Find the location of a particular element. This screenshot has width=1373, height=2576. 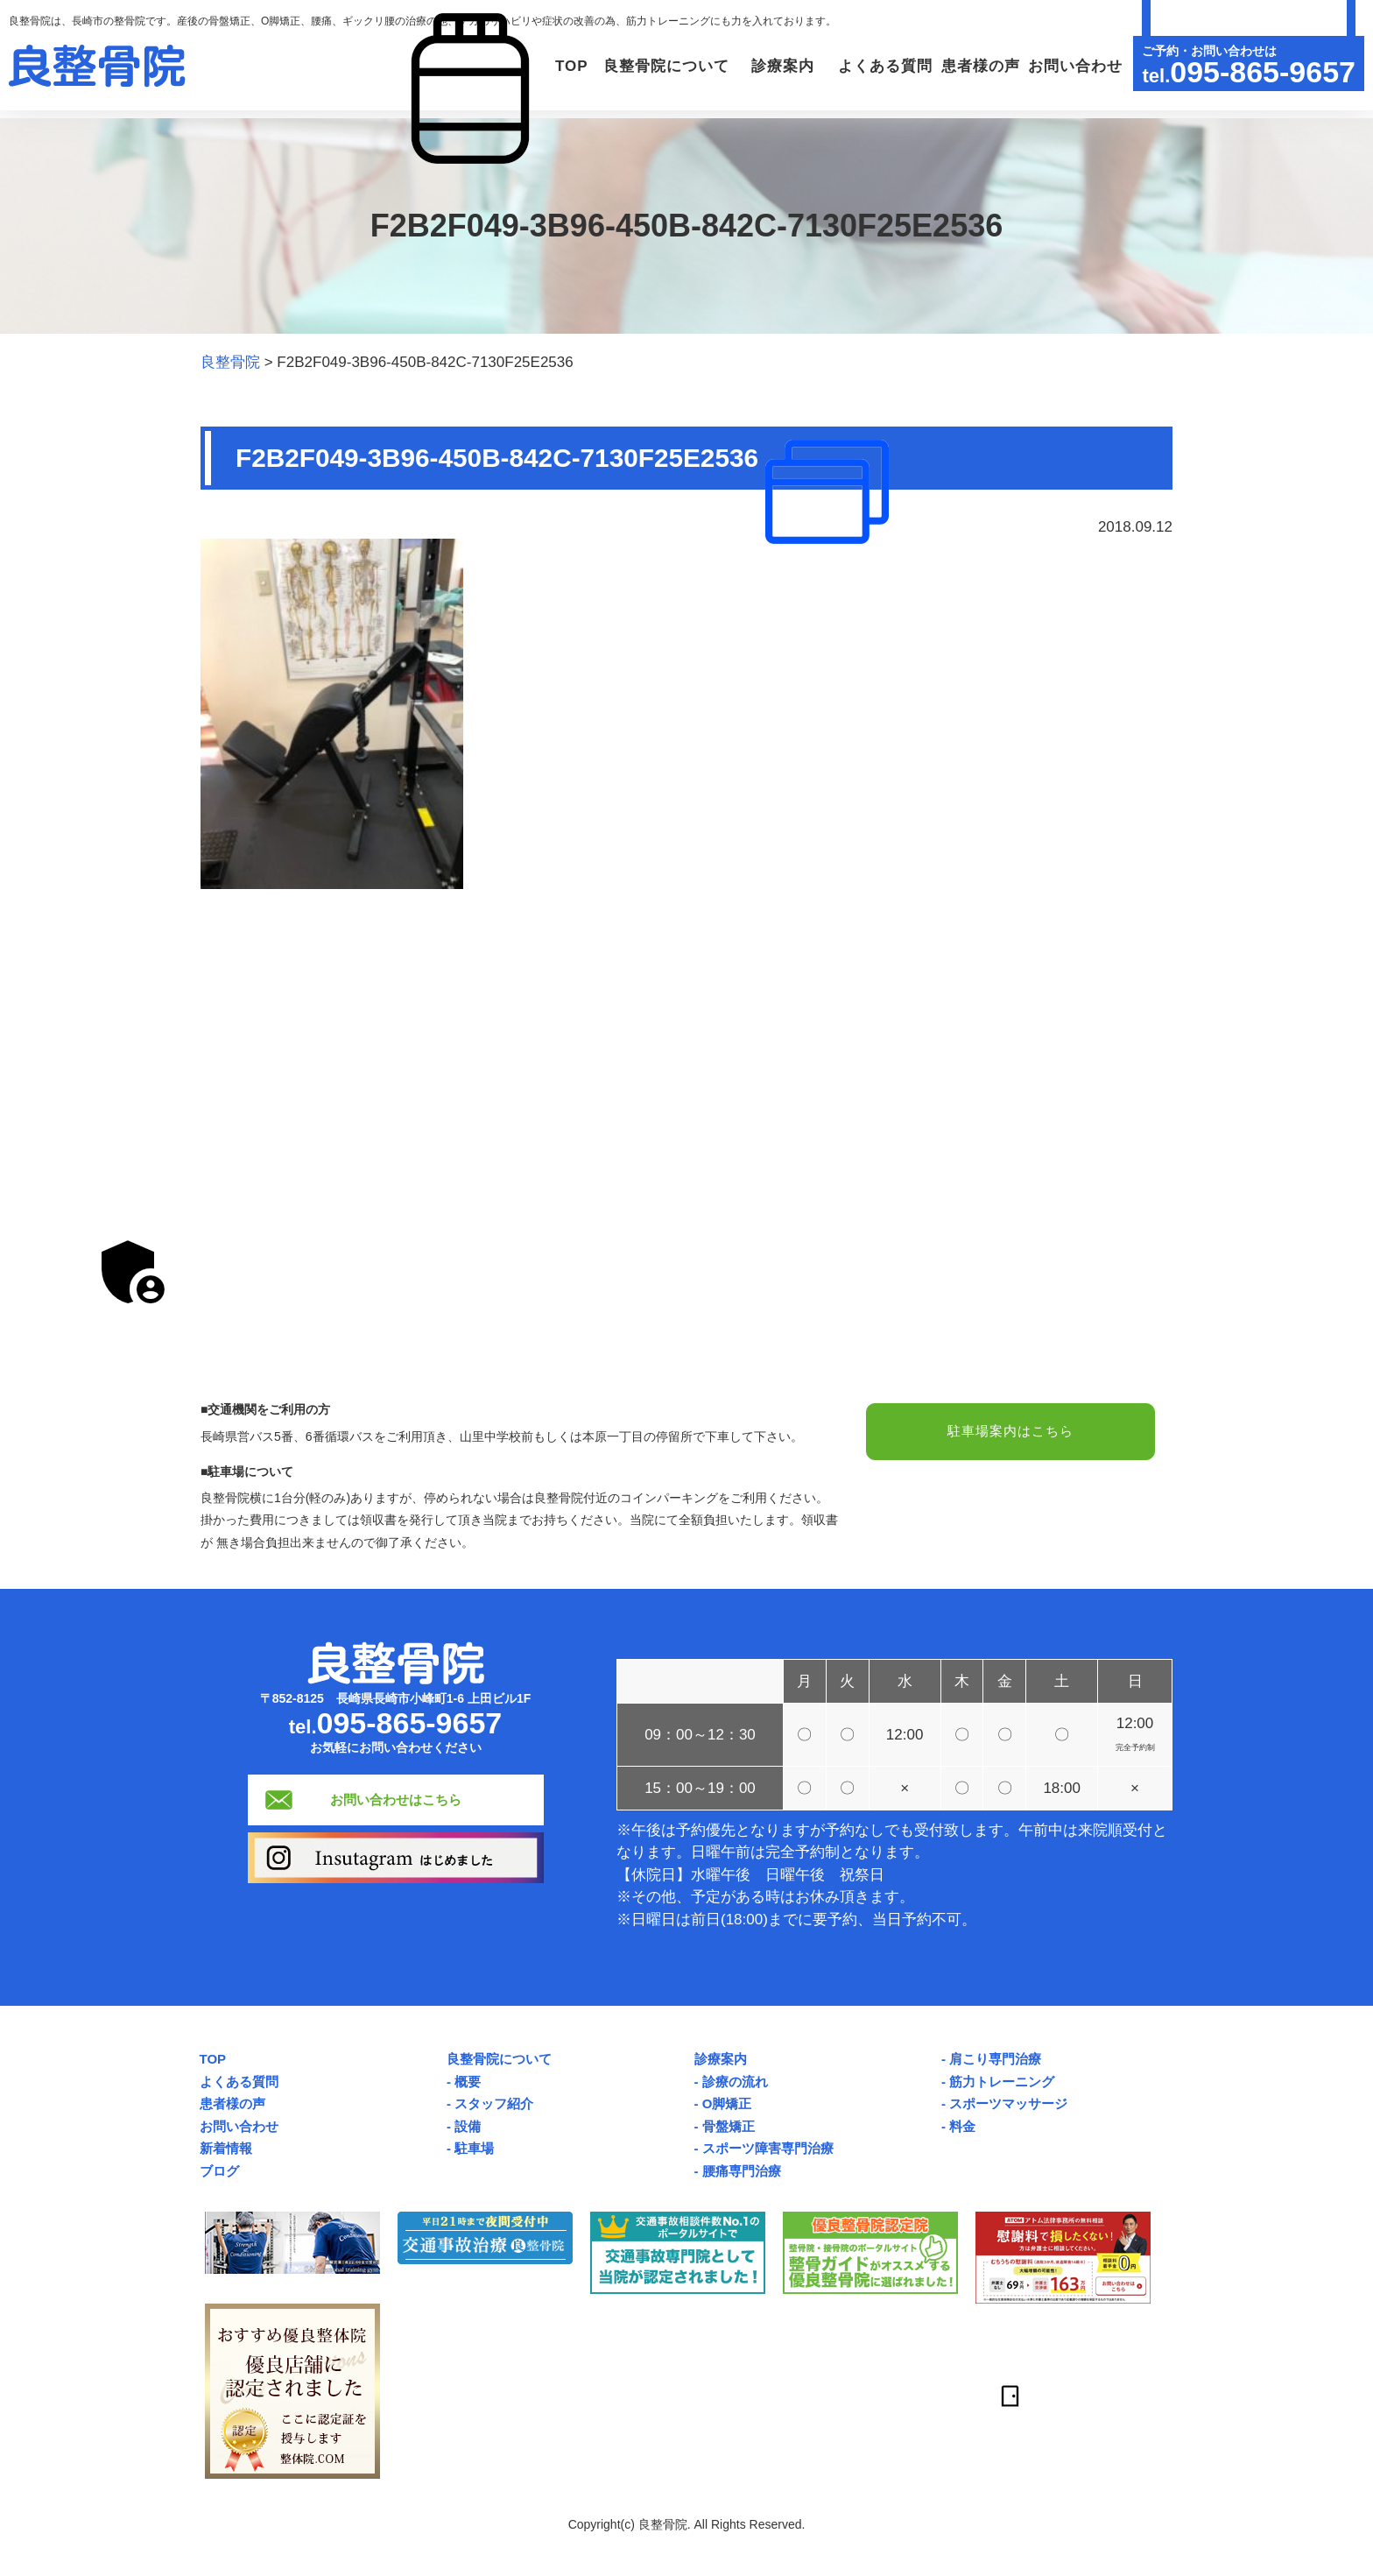

access admin or security settings is located at coordinates (133, 1272).